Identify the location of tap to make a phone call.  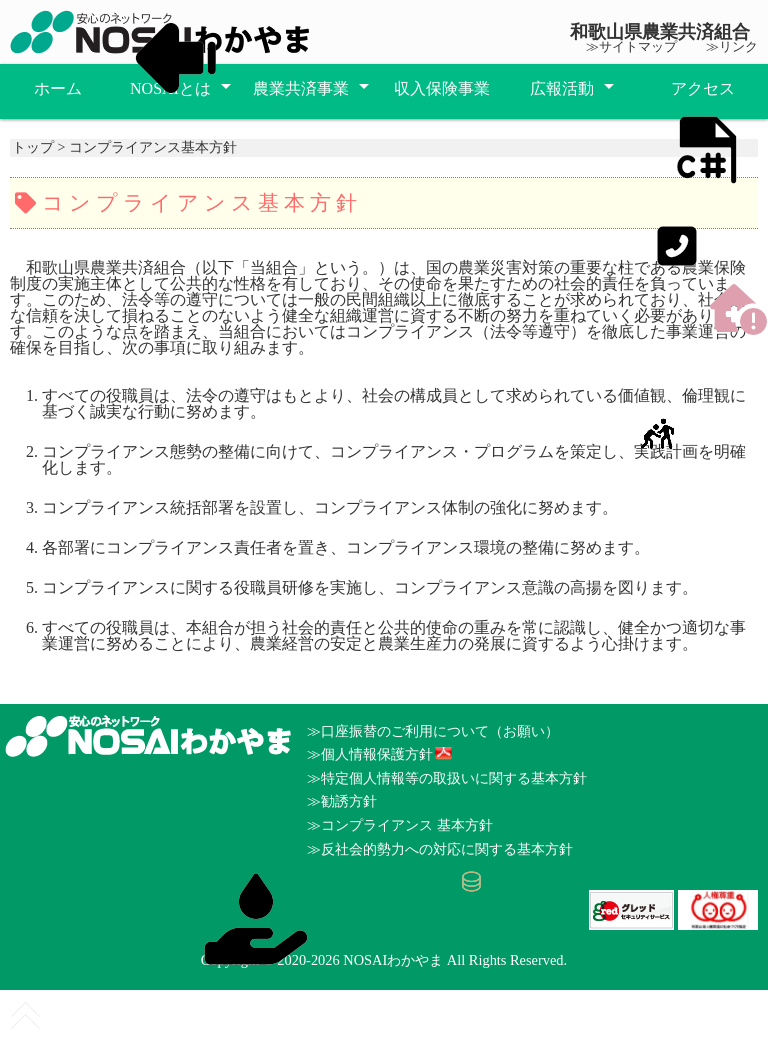
(677, 246).